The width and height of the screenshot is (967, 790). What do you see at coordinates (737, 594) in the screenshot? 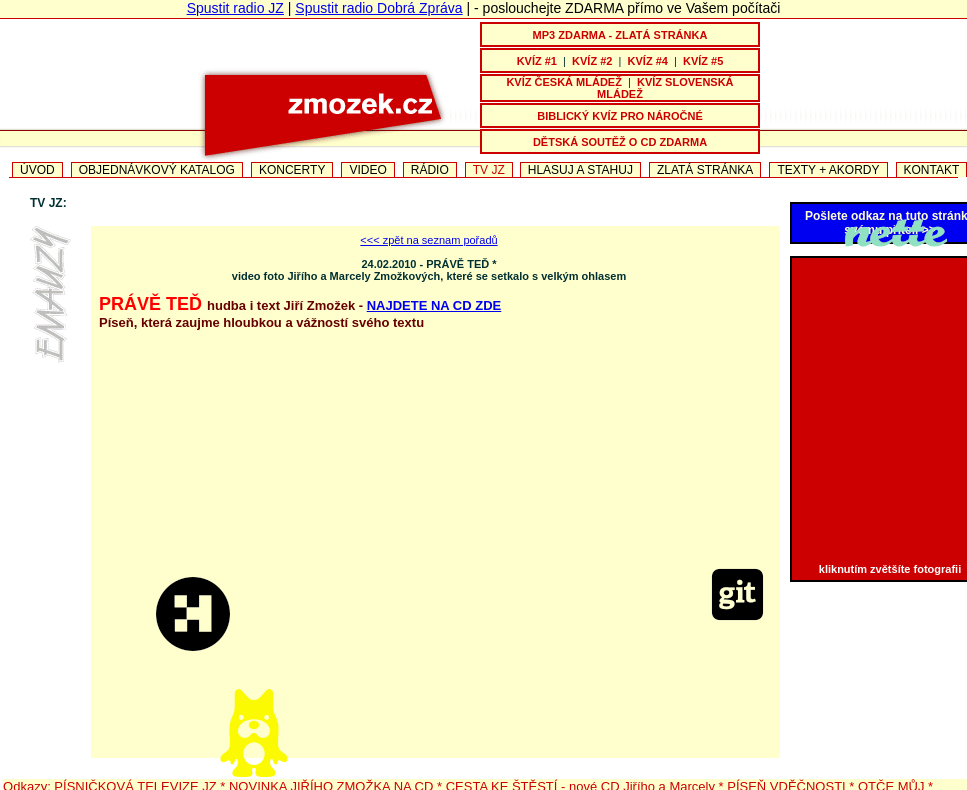
I see `git version control logo` at bounding box center [737, 594].